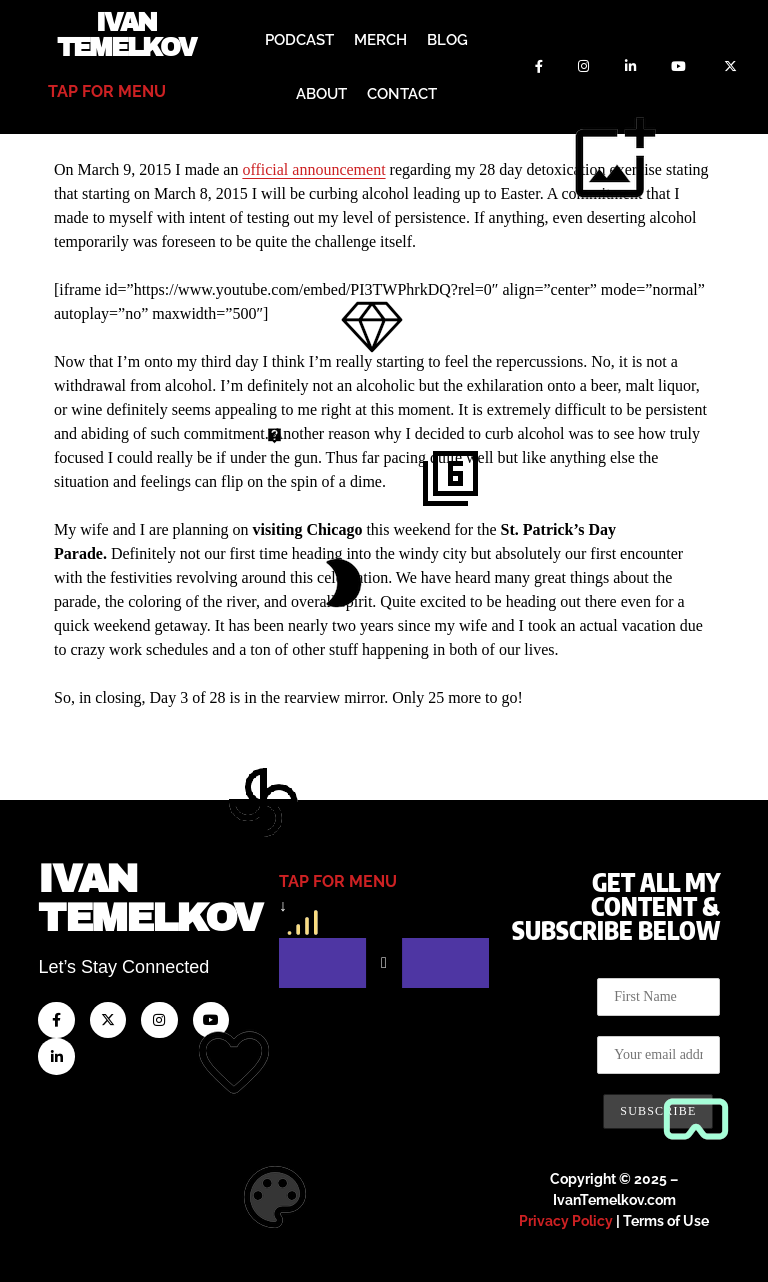 The height and width of the screenshot is (1282, 768). What do you see at coordinates (274, 435) in the screenshot?
I see `access live help or support chat` at bounding box center [274, 435].